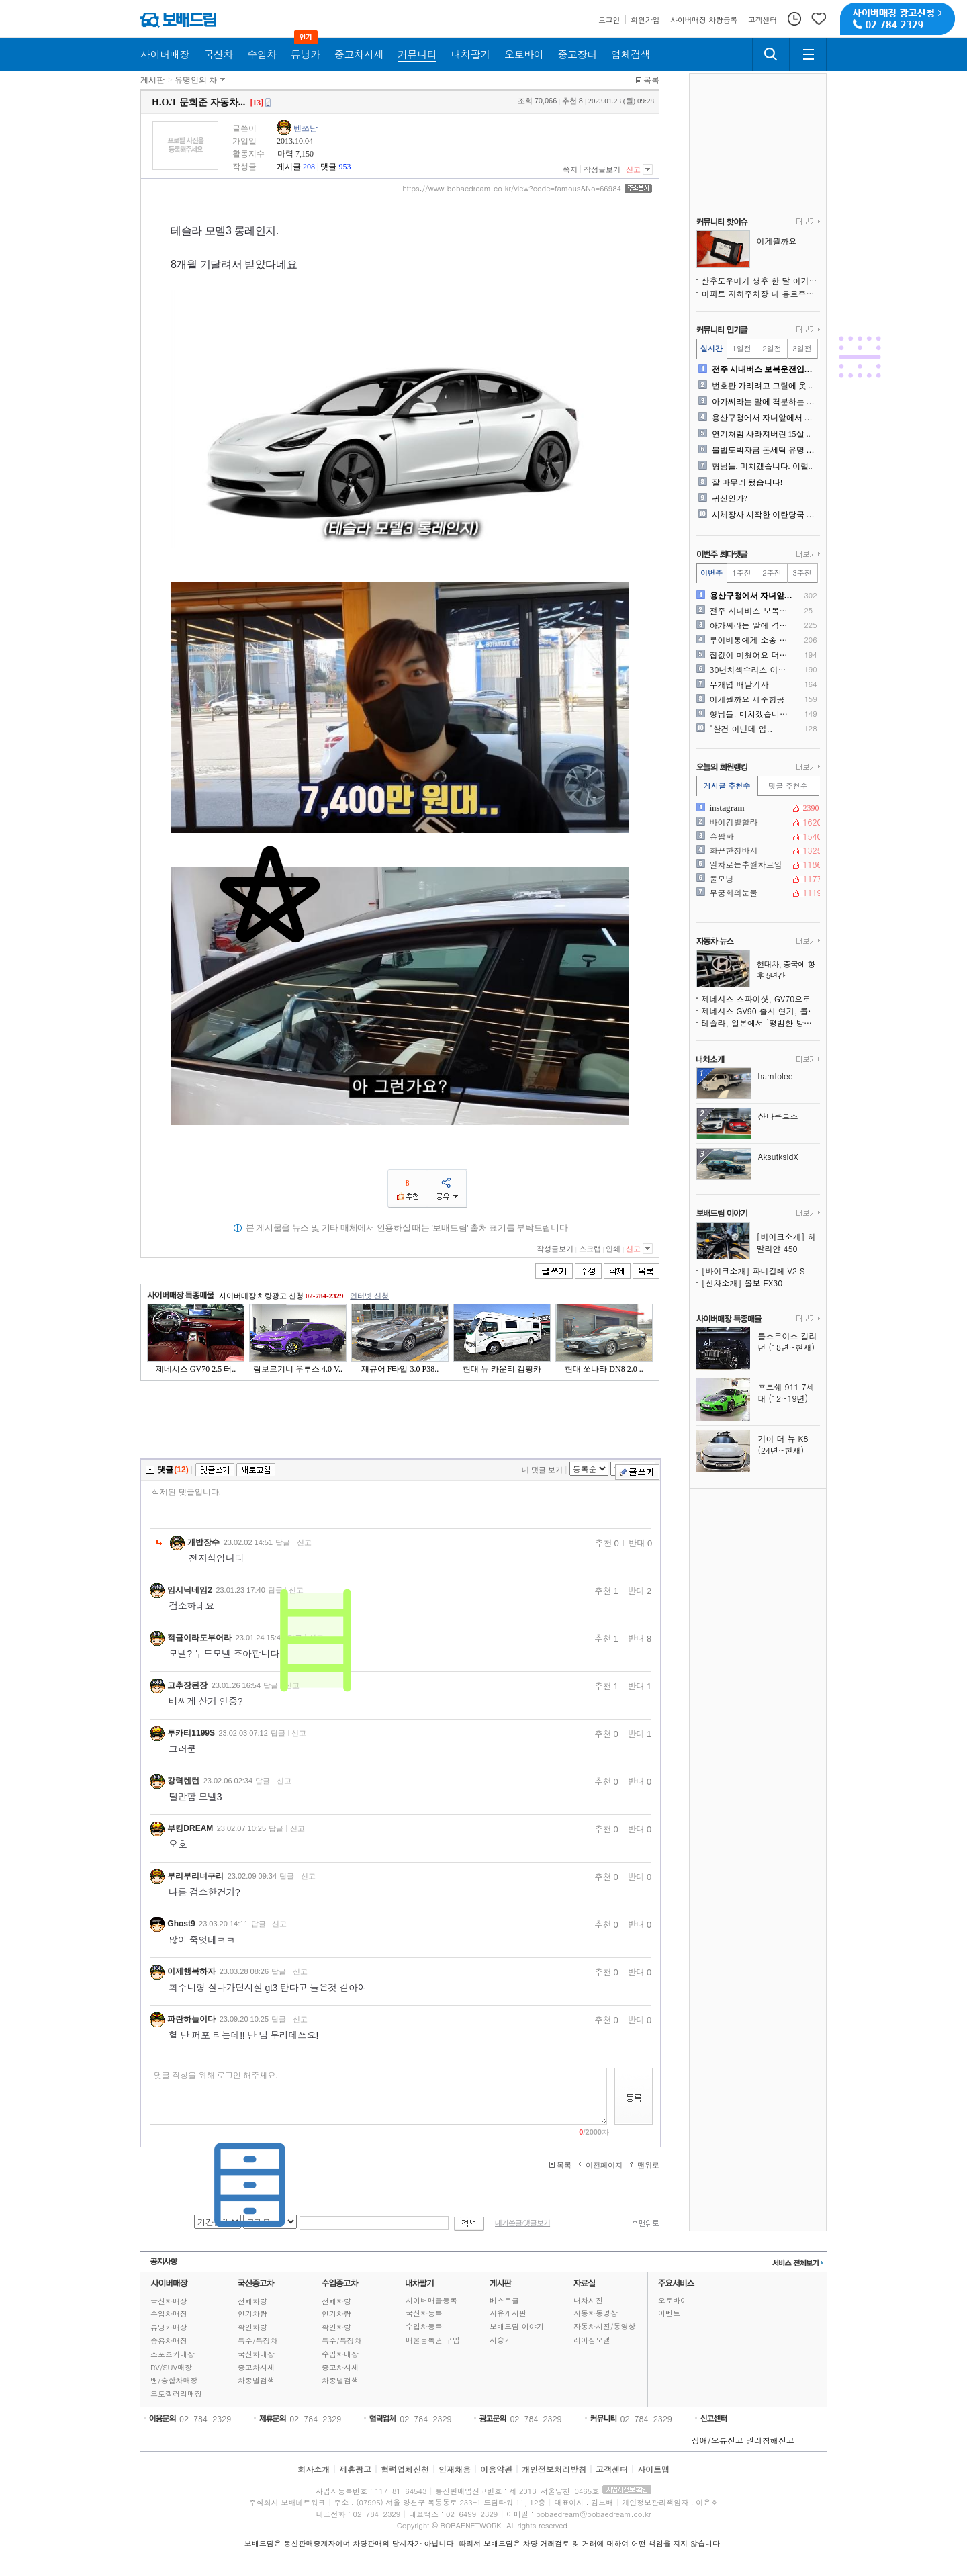  What do you see at coordinates (250, 2185) in the screenshot?
I see `browse furniture or home decor items` at bounding box center [250, 2185].